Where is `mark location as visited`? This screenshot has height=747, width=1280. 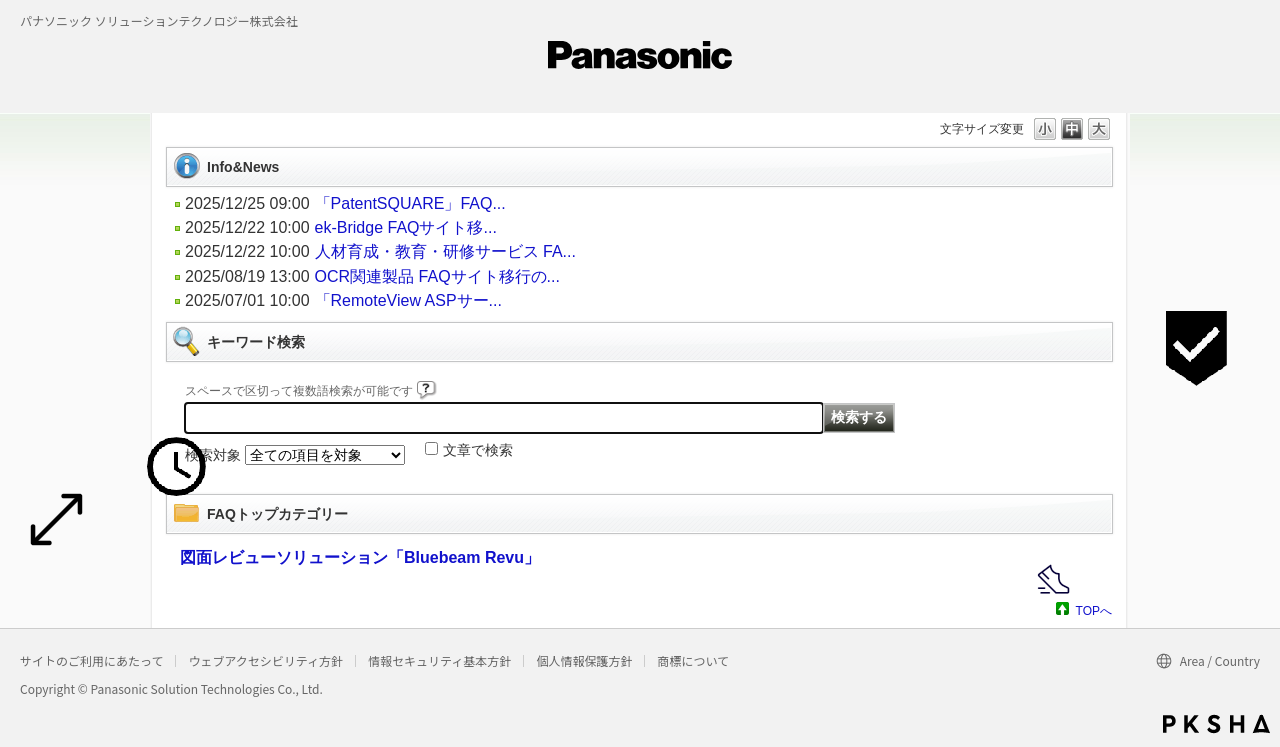 mark location as visited is located at coordinates (1196, 348).